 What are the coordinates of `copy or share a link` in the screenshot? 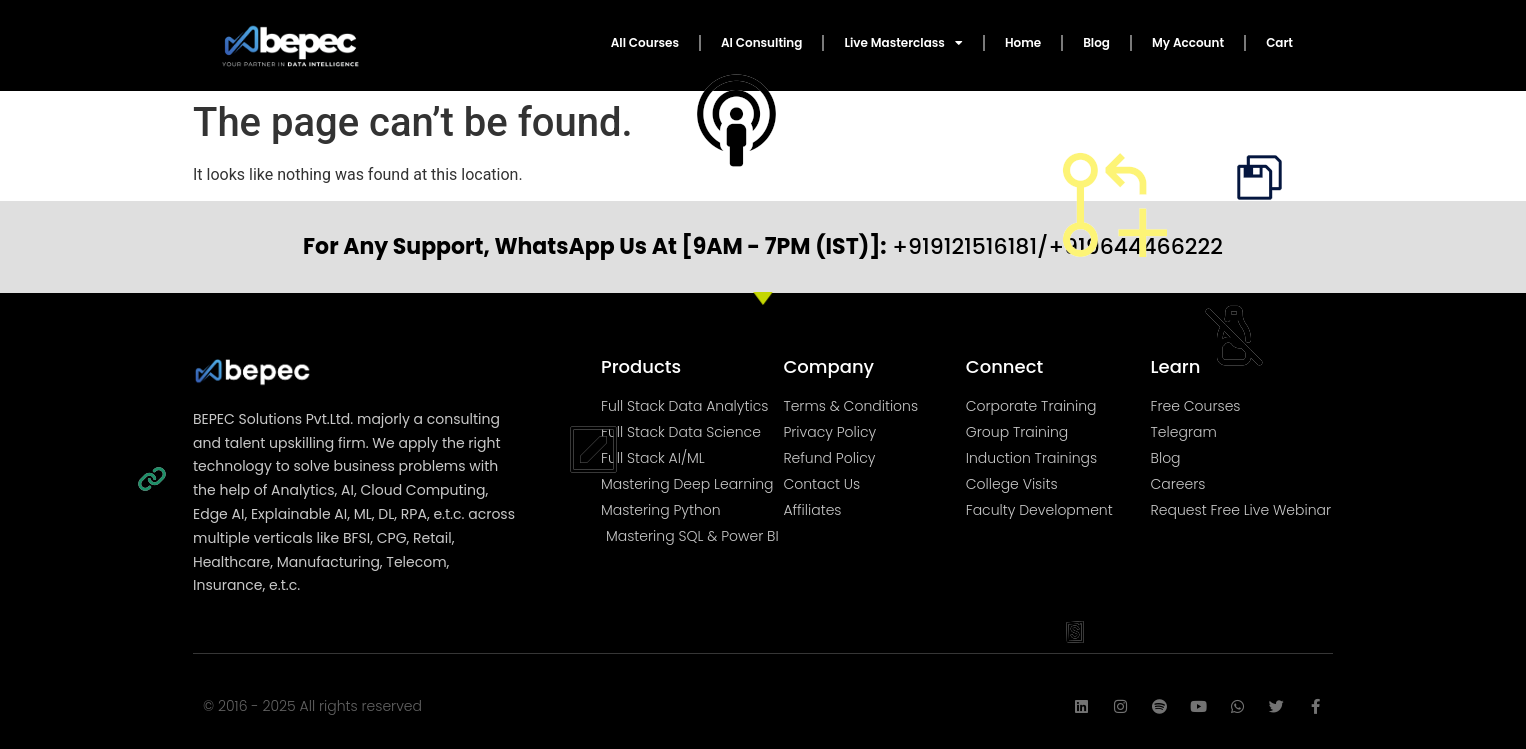 It's located at (152, 479).